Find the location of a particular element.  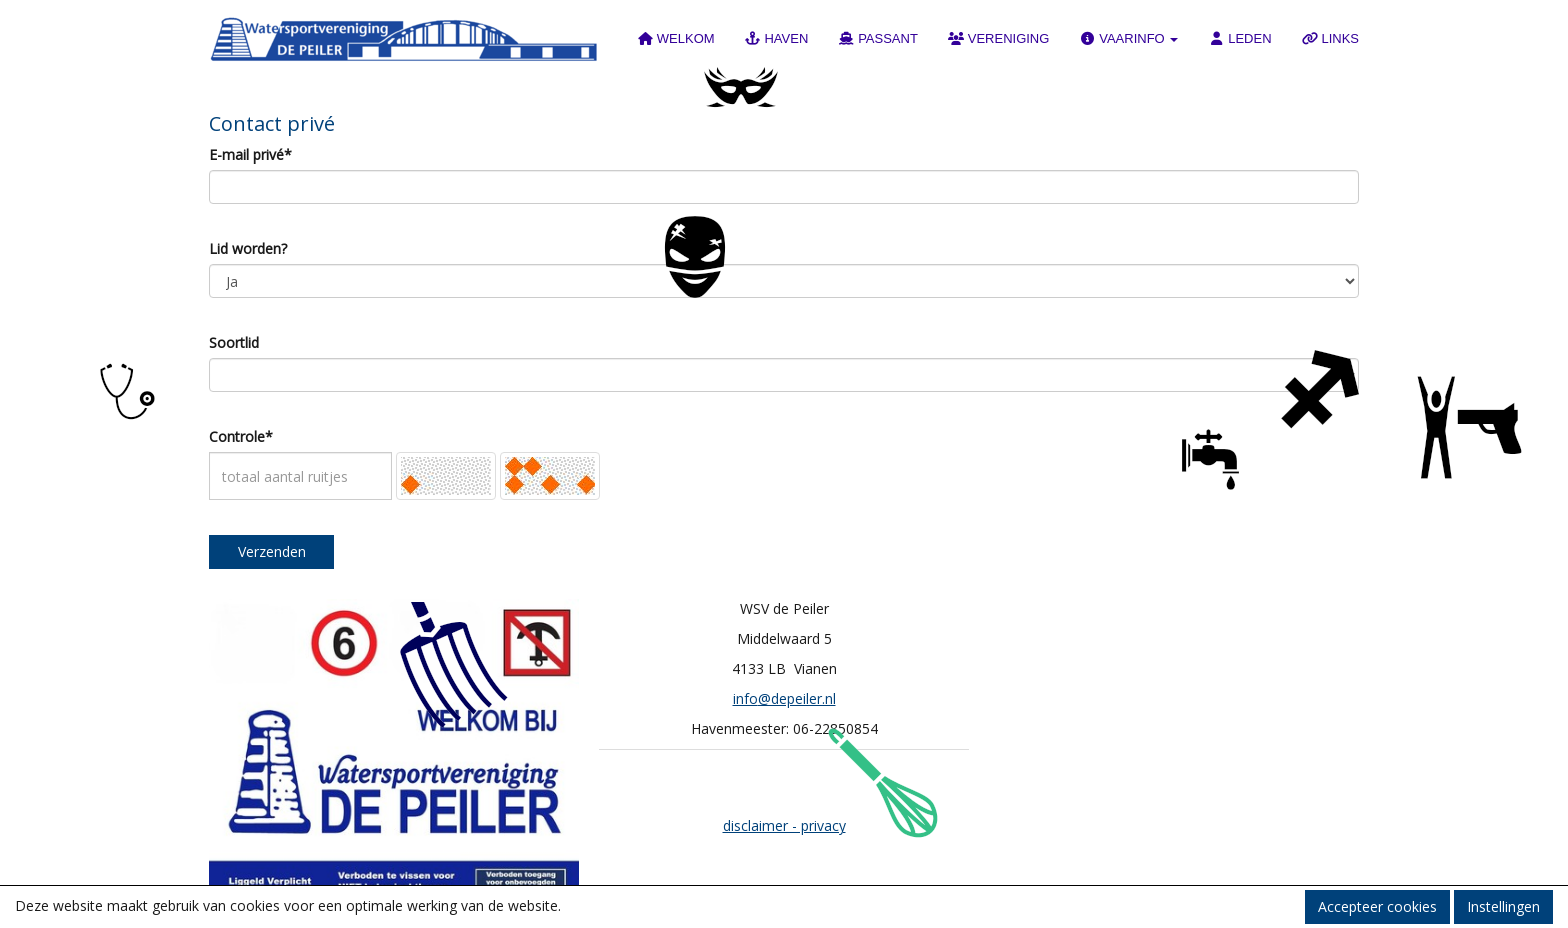

view sagittarius zodiac sign is located at coordinates (1320, 389).